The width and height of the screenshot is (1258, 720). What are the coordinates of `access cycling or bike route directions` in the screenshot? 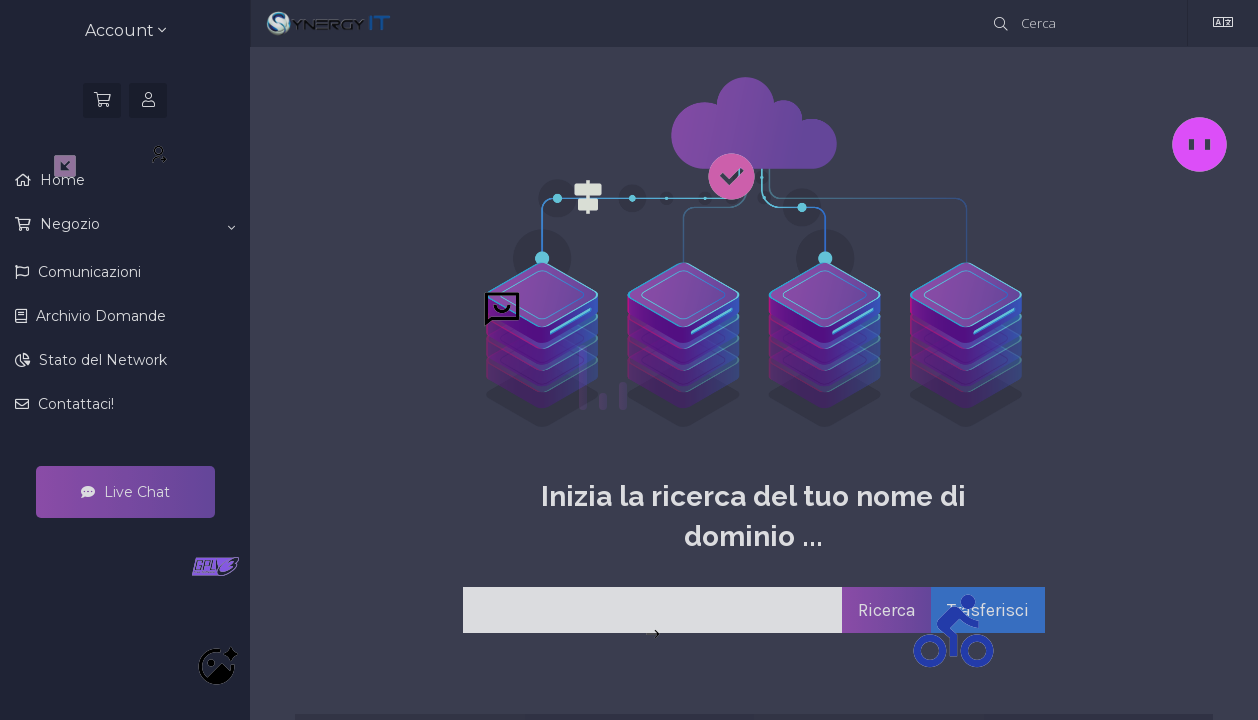 It's located at (953, 634).